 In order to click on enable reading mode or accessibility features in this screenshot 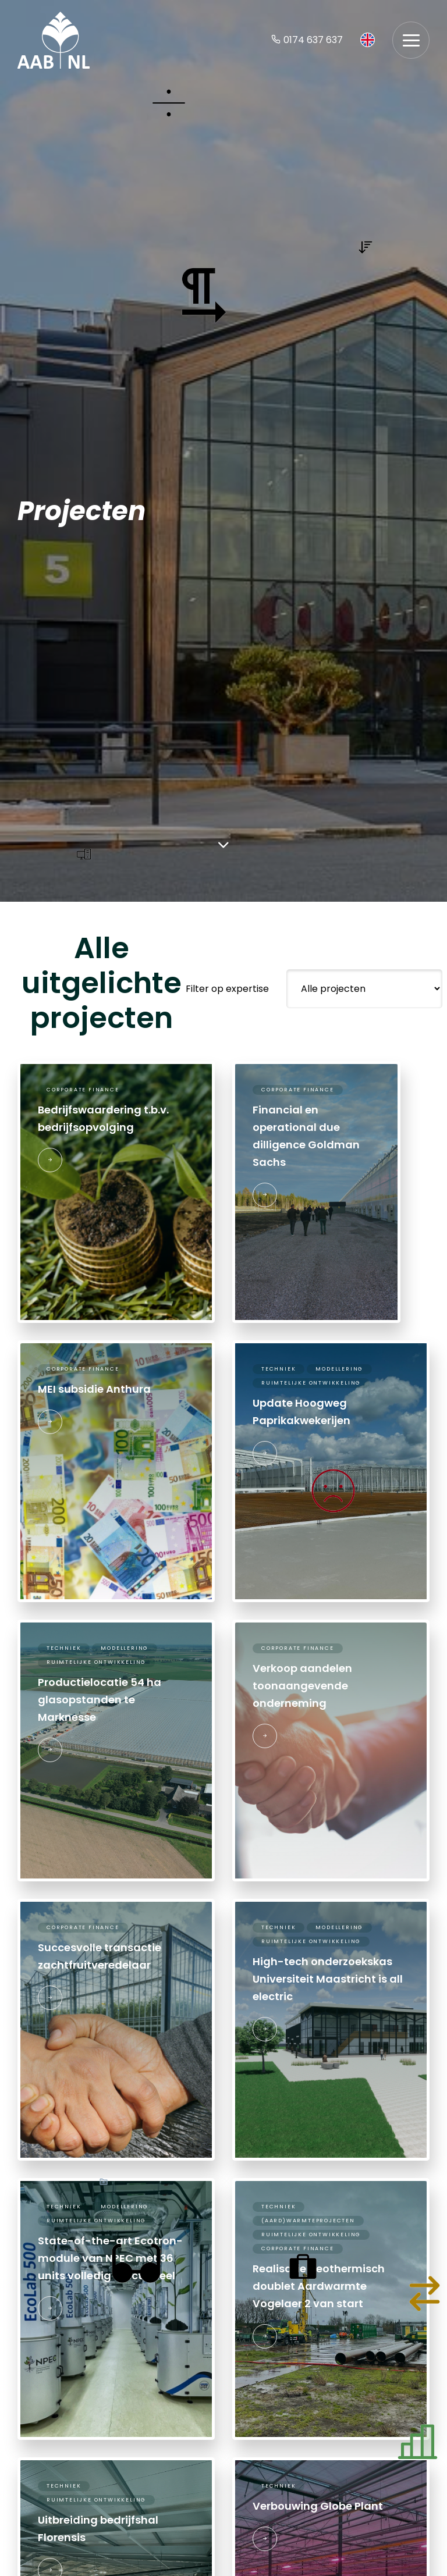, I will do `click(136, 2264)`.